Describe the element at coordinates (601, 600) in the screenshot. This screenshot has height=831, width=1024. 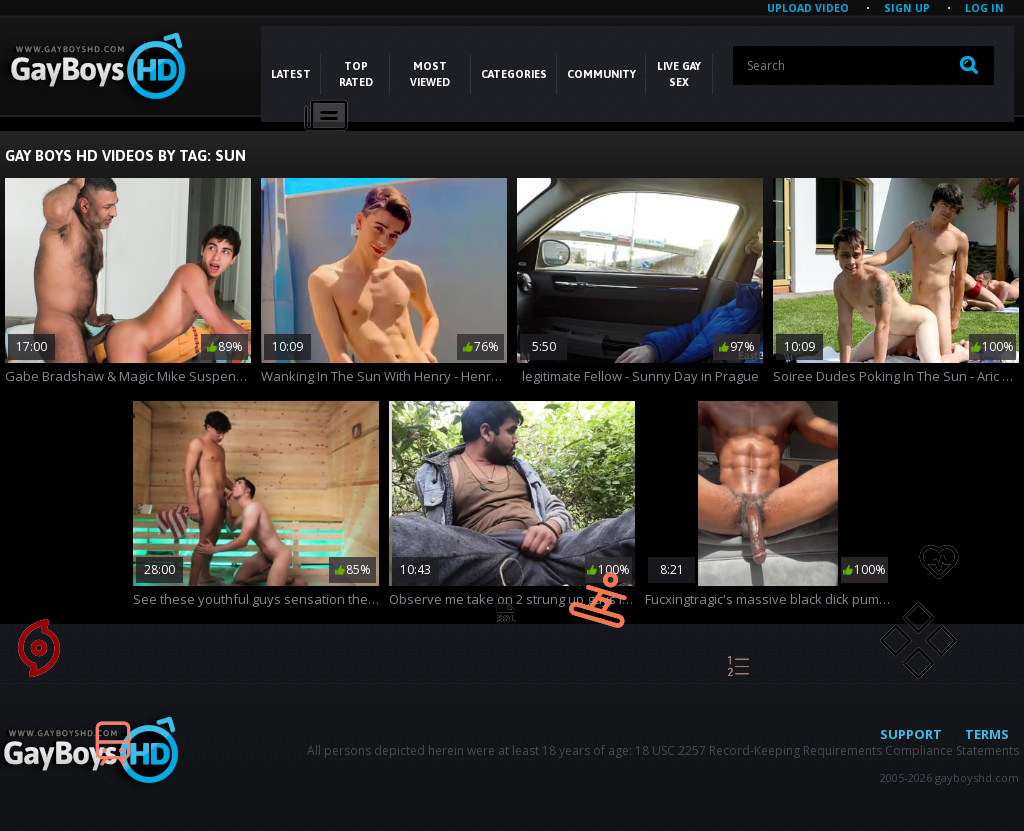
I see `access snowboarding or winter sports content` at that location.